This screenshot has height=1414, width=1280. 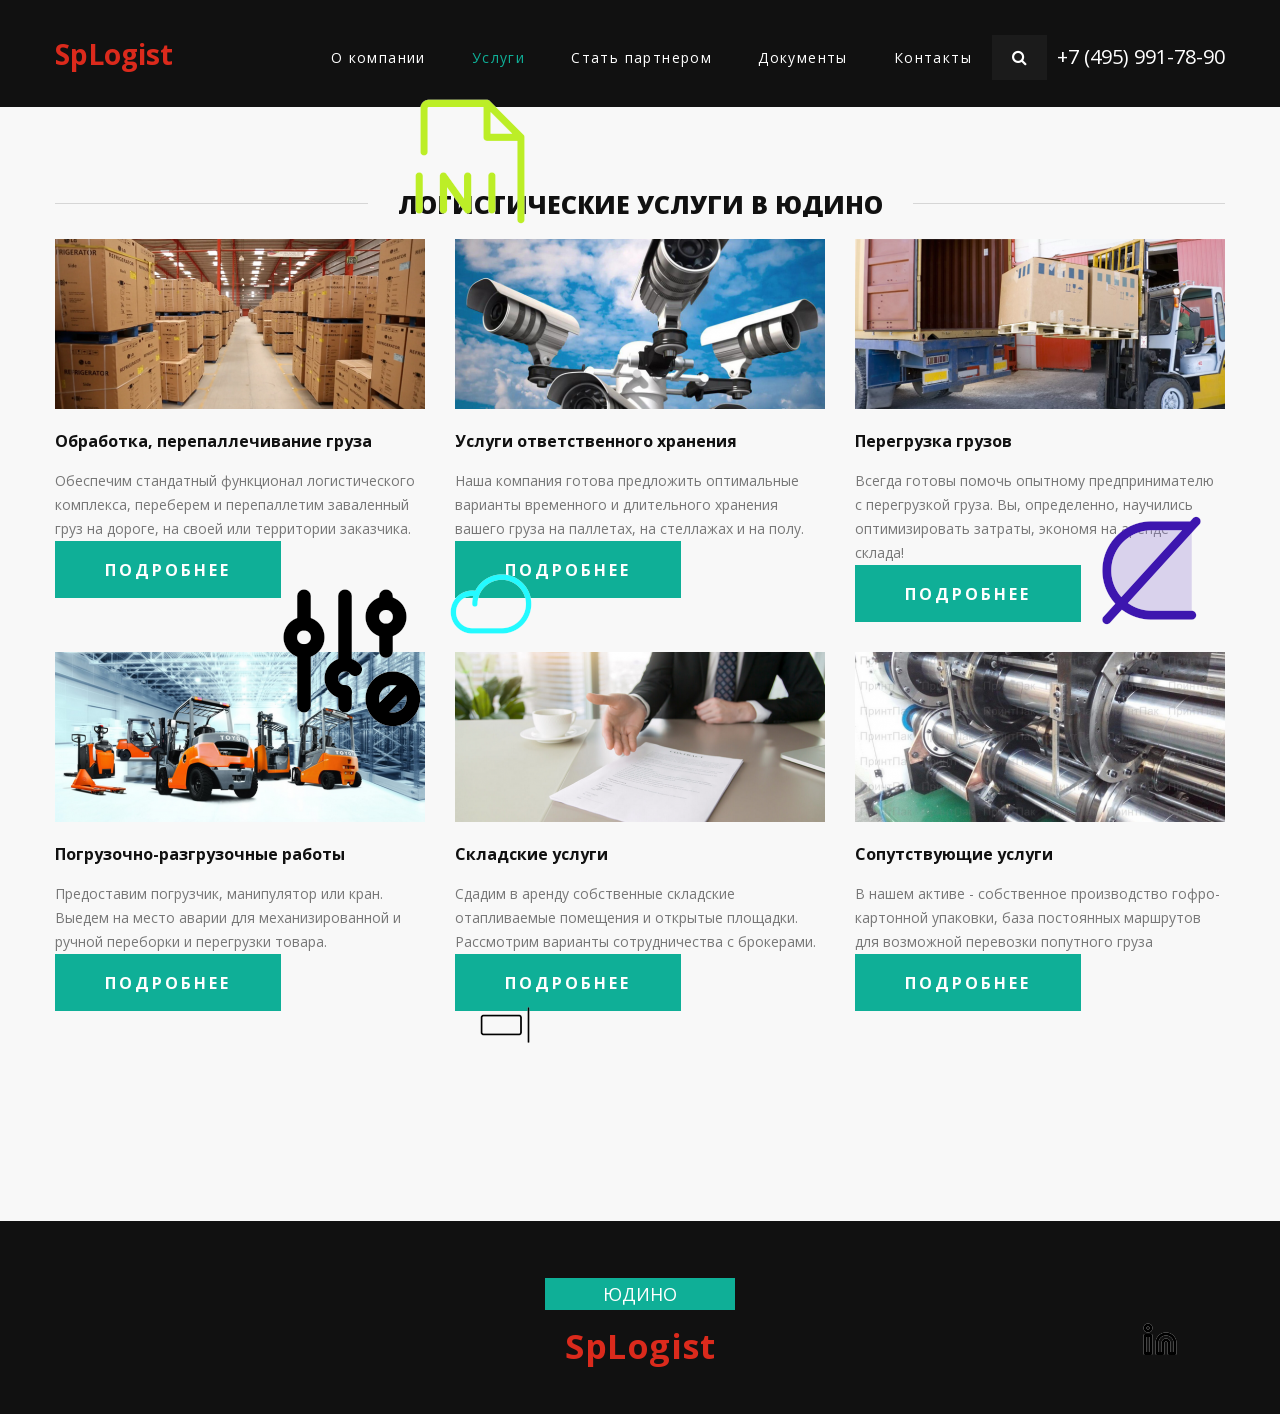 I want to click on align content to the right, so click(x=506, y=1025).